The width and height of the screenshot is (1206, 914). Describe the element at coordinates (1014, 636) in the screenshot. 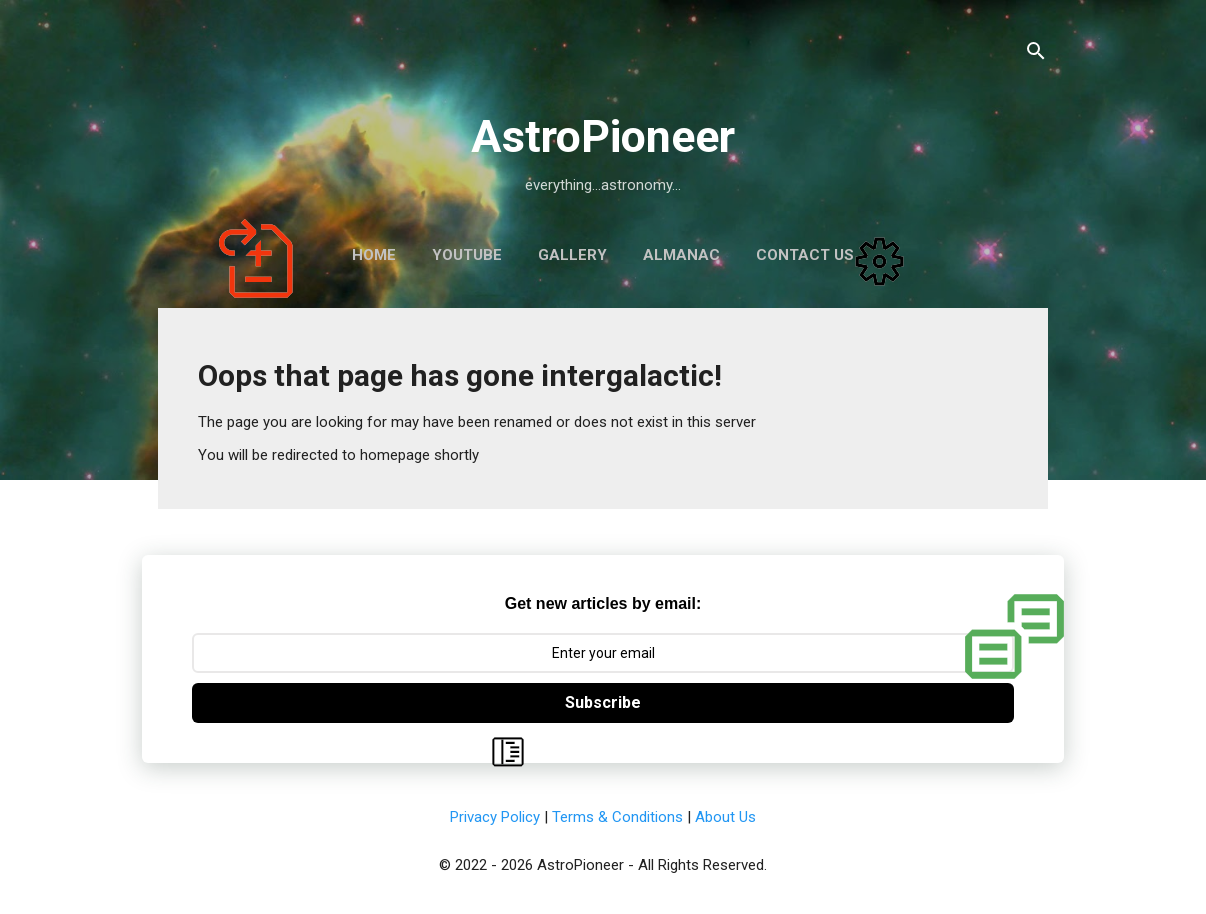

I see `indicates an enumeration type in code` at that location.